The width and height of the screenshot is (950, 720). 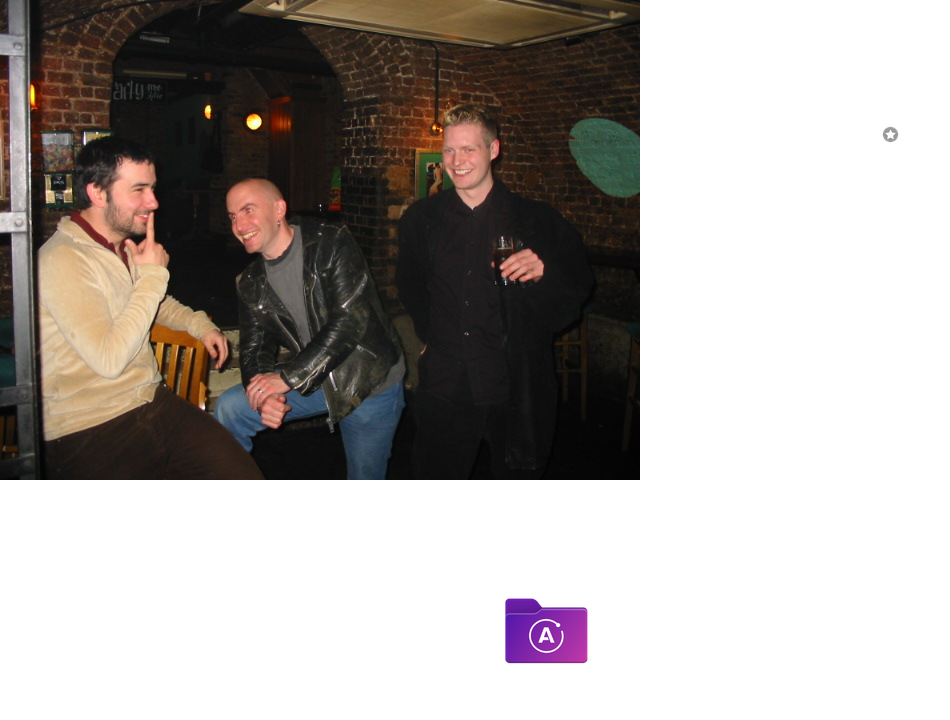 I want to click on indicates an unrated item, so click(x=890, y=134).